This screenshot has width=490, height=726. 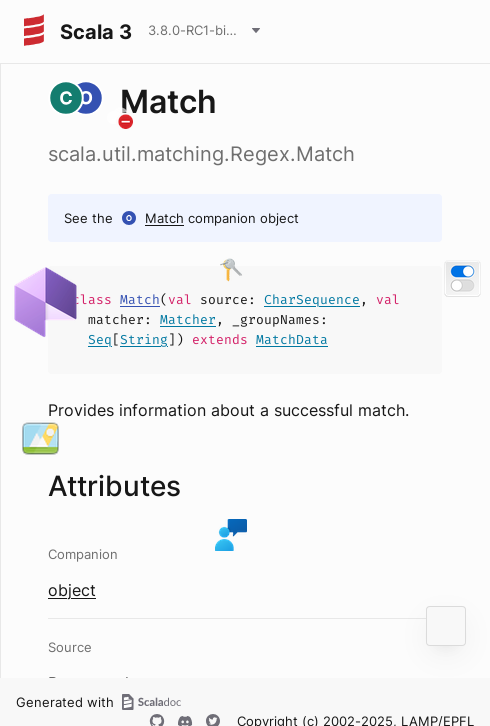 What do you see at coordinates (231, 535) in the screenshot?
I see `open the feedback hub app` at bounding box center [231, 535].